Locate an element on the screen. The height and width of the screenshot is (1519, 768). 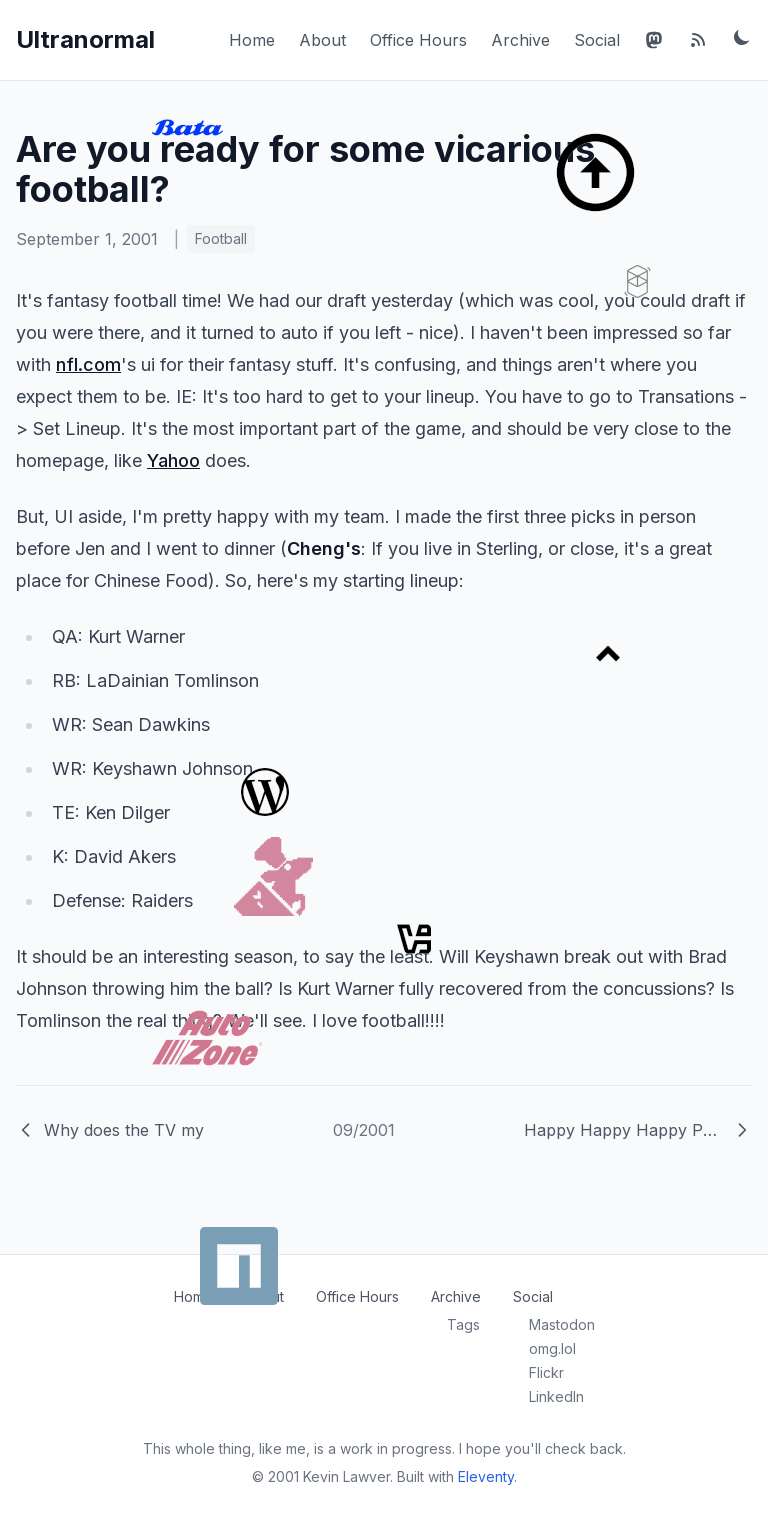
open the WordPress app is located at coordinates (265, 792).